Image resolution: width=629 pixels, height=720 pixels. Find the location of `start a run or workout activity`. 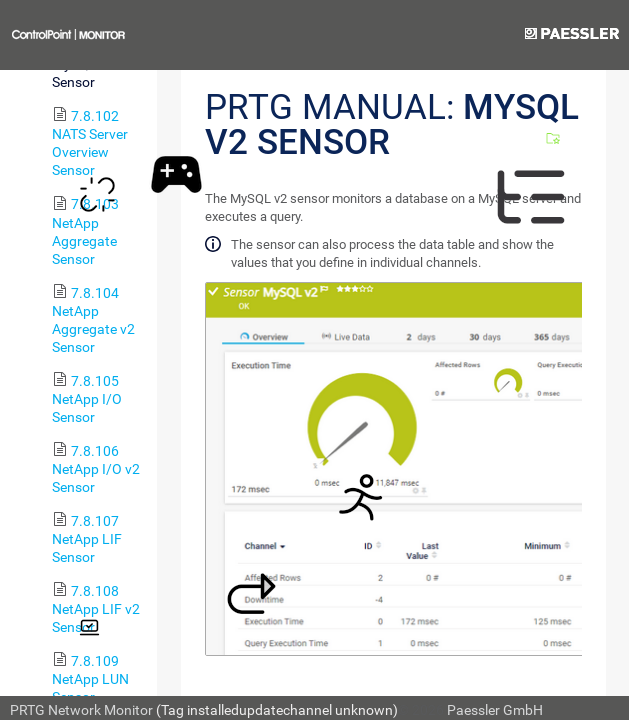

start a run or workout activity is located at coordinates (361, 496).